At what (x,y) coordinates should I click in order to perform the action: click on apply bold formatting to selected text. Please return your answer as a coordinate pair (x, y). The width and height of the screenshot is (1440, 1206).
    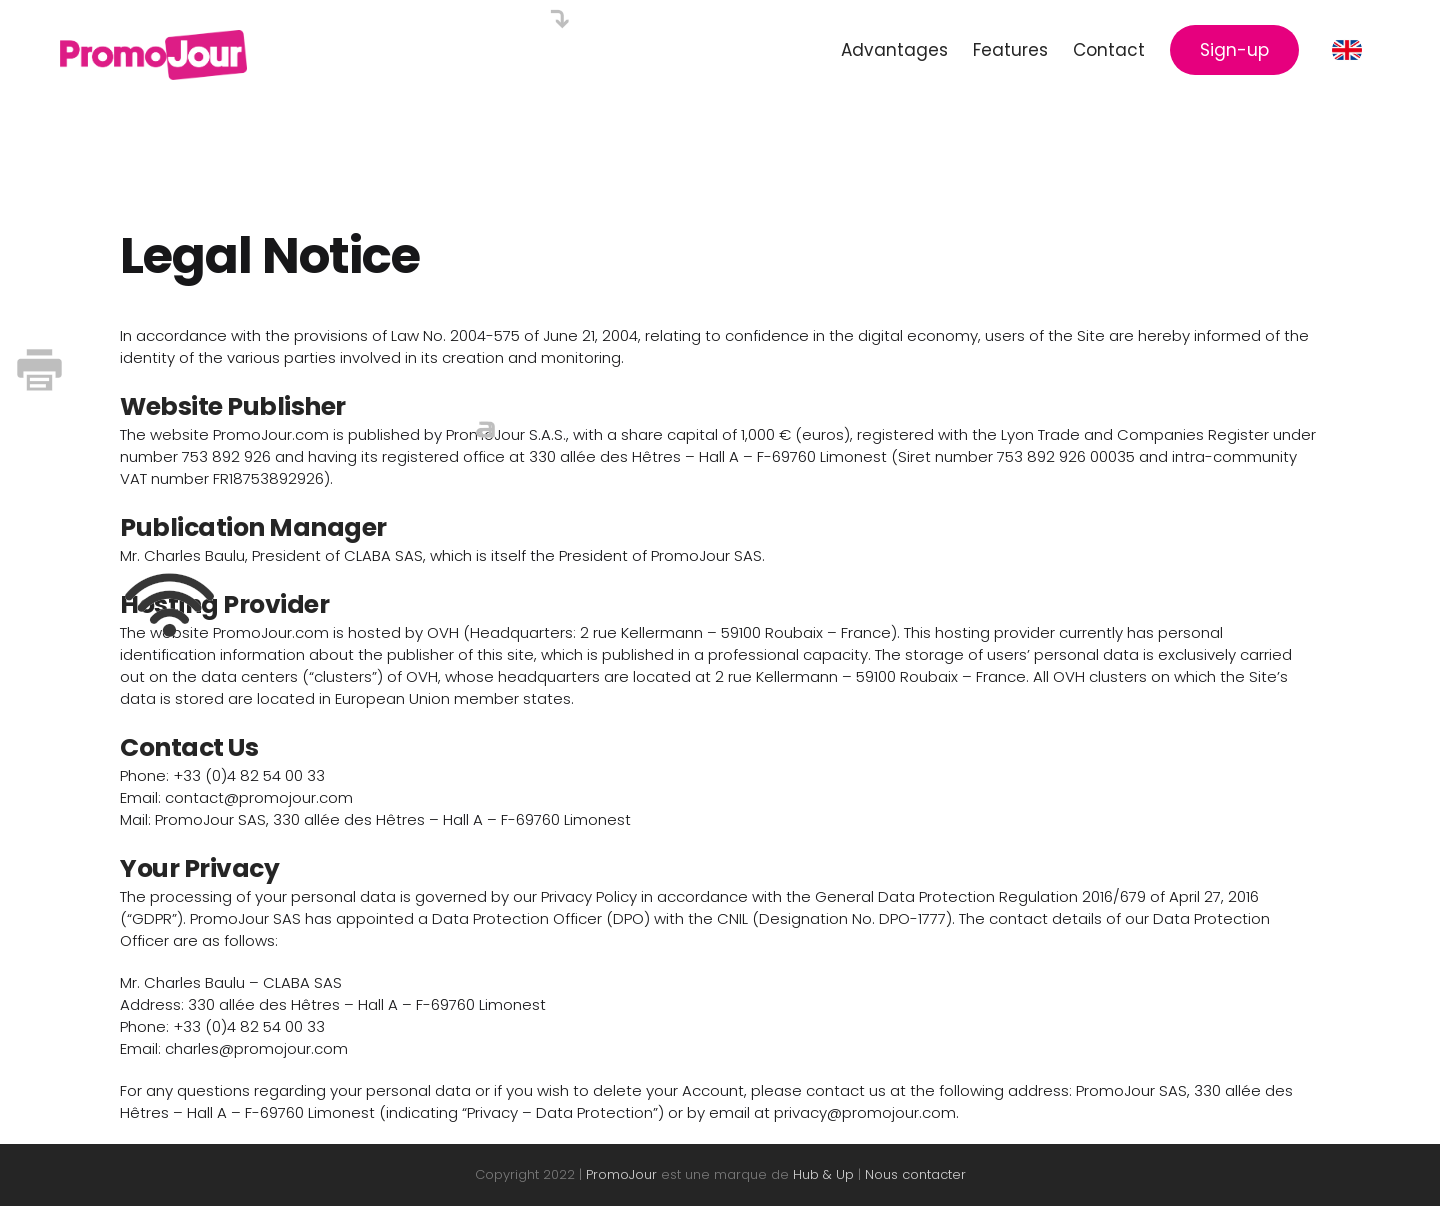
    Looking at the image, I should click on (485, 429).